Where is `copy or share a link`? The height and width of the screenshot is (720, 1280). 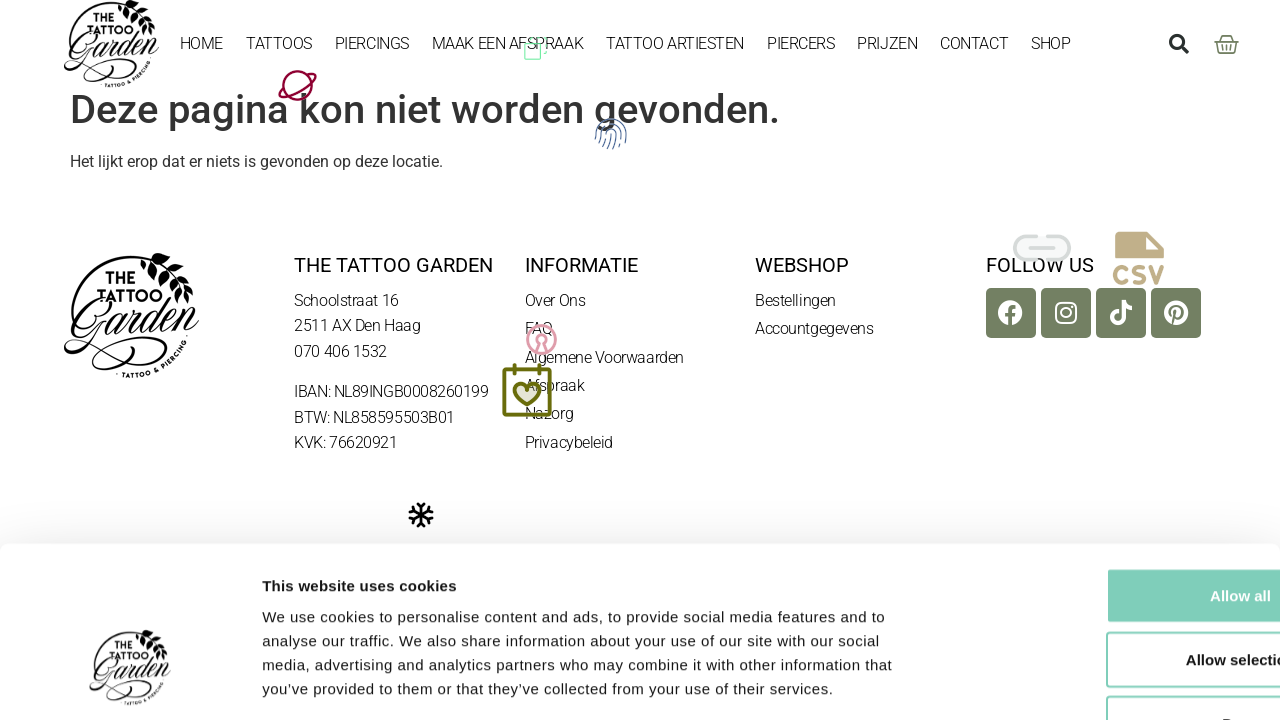
copy or share a link is located at coordinates (1042, 248).